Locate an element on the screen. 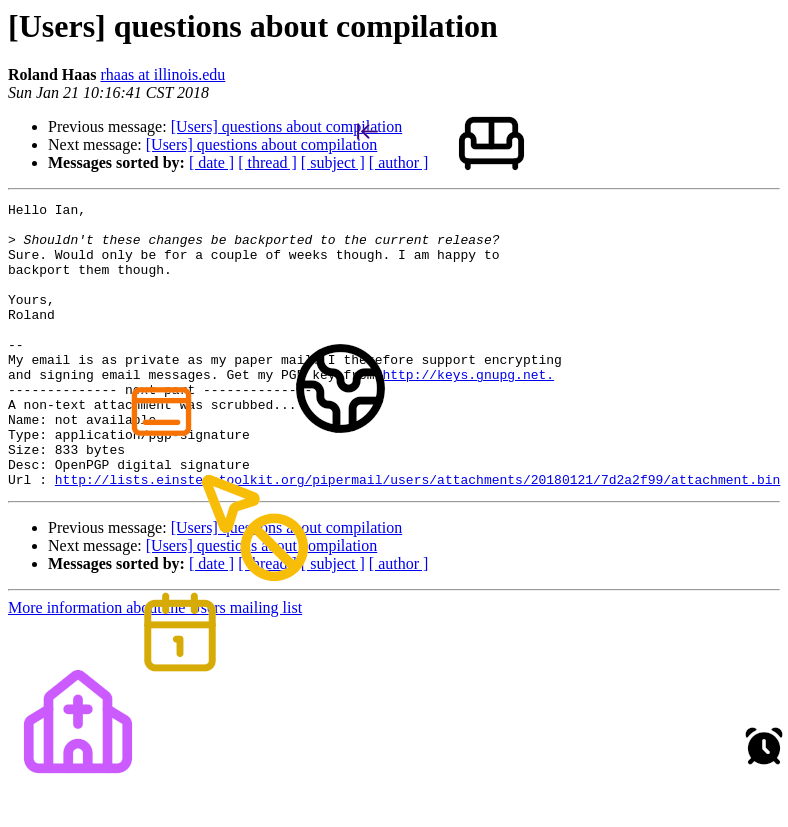 The height and width of the screenshot is (827, 788). view nearby churches or places of worship is located at coordinates (78, 724).